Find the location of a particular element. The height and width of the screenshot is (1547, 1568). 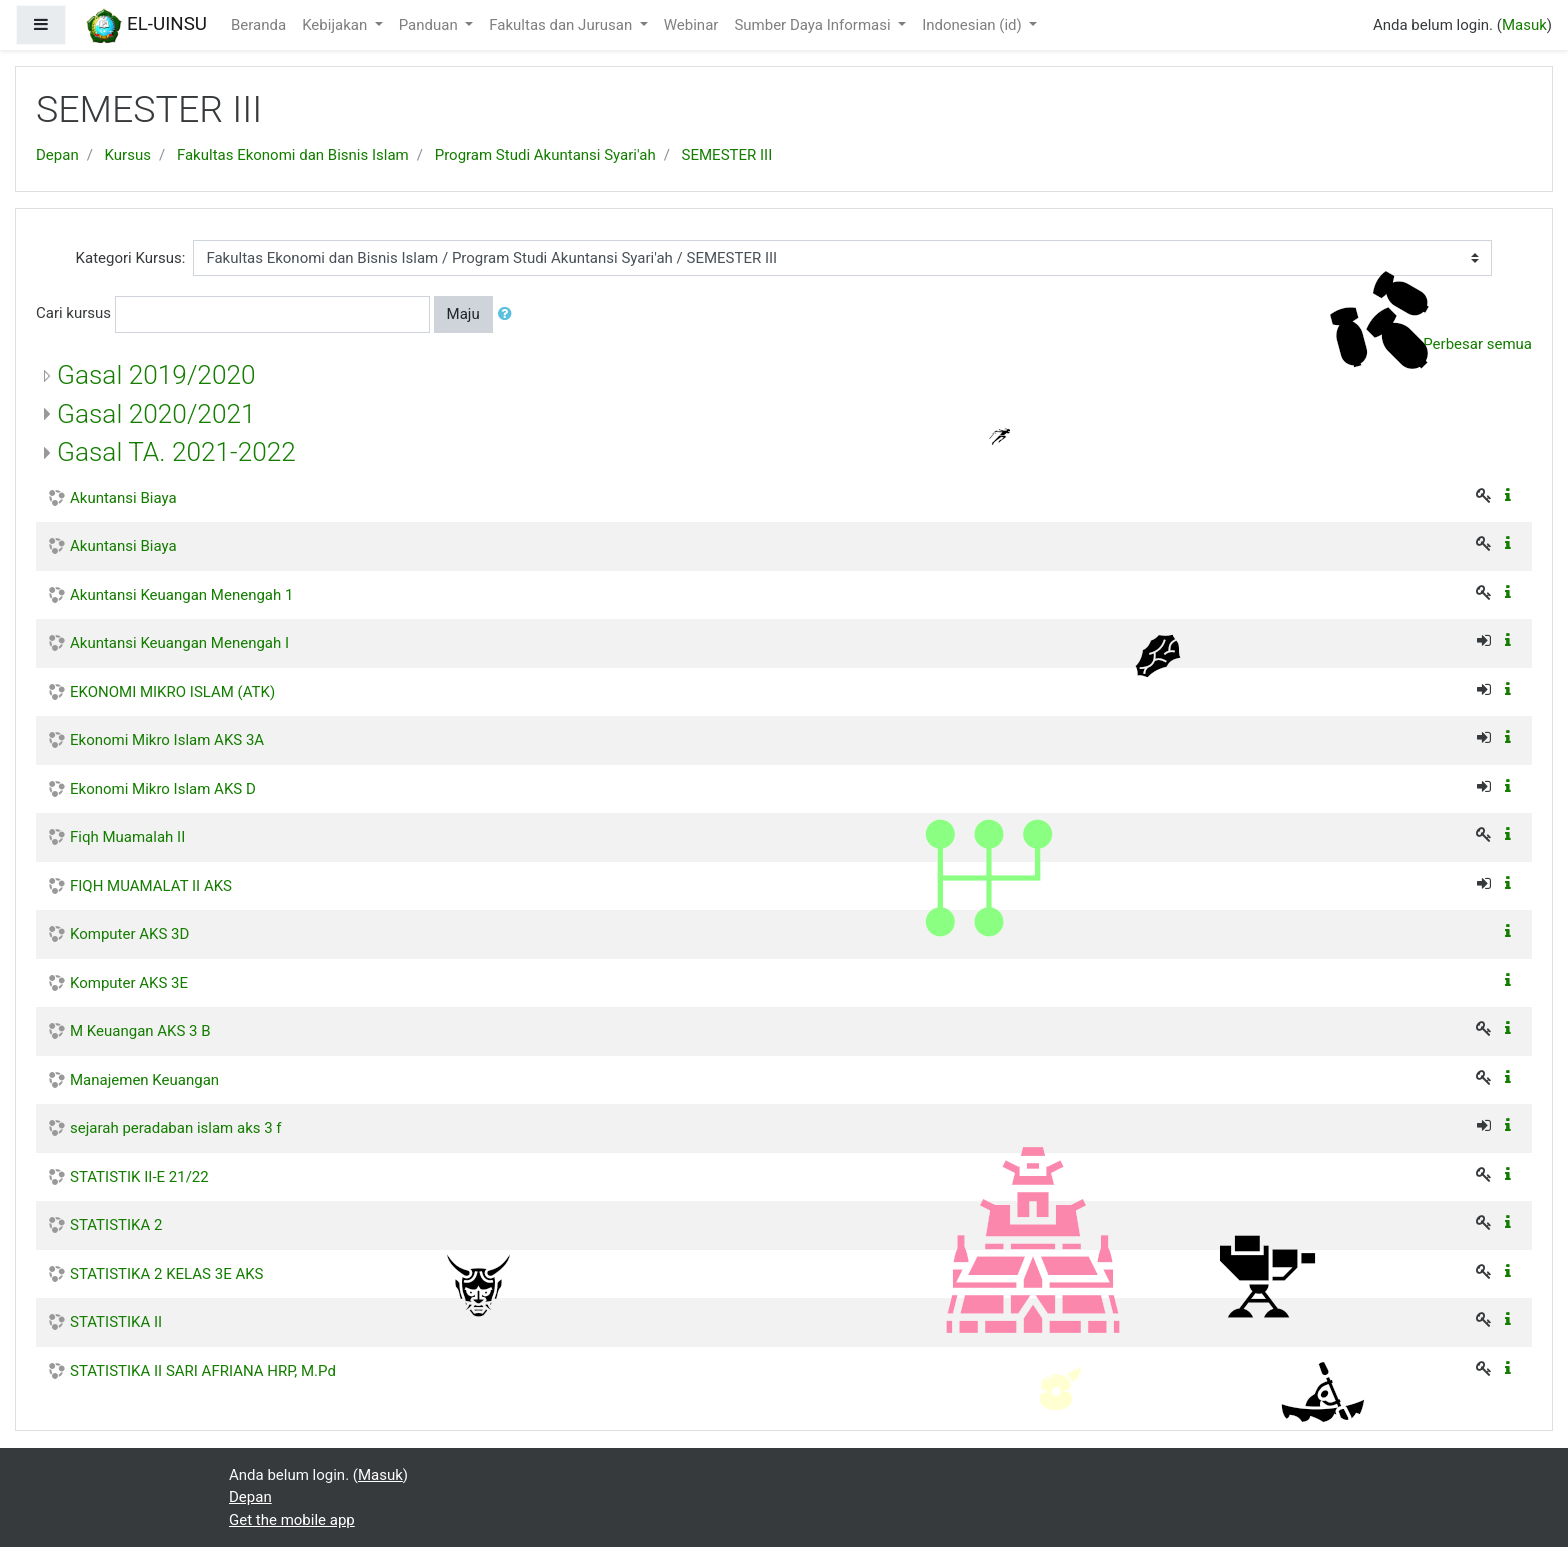

access kayaking or canoeing activities is located at coordinates (1323, 1395).